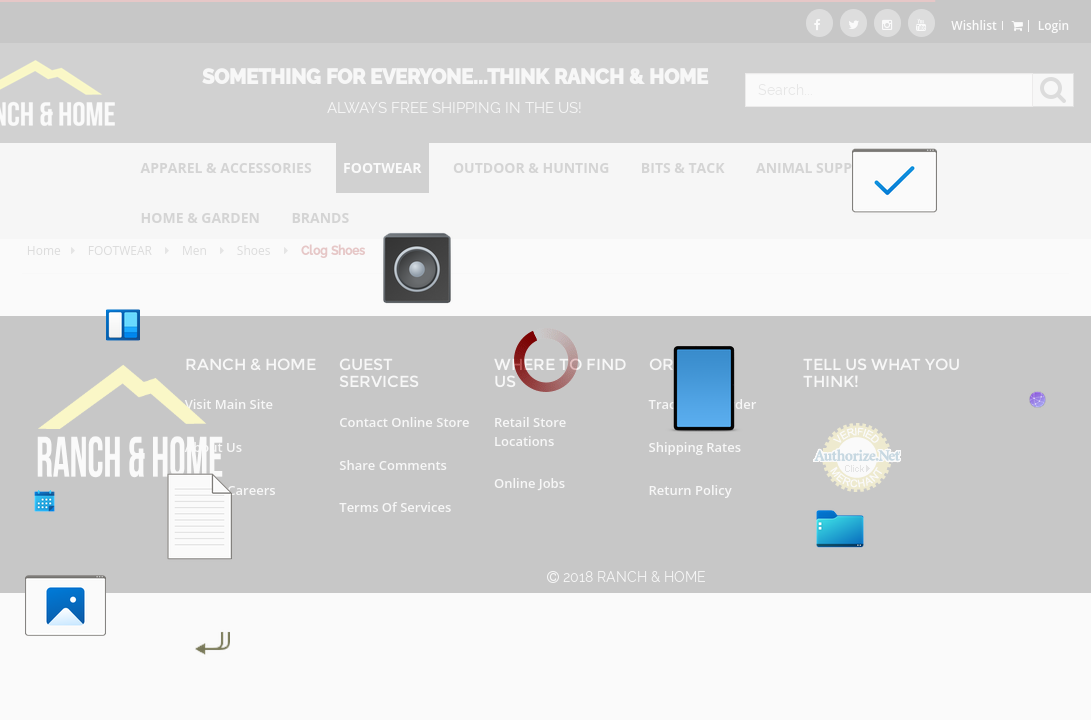  I want to click on open a text document, so click(199, 516).